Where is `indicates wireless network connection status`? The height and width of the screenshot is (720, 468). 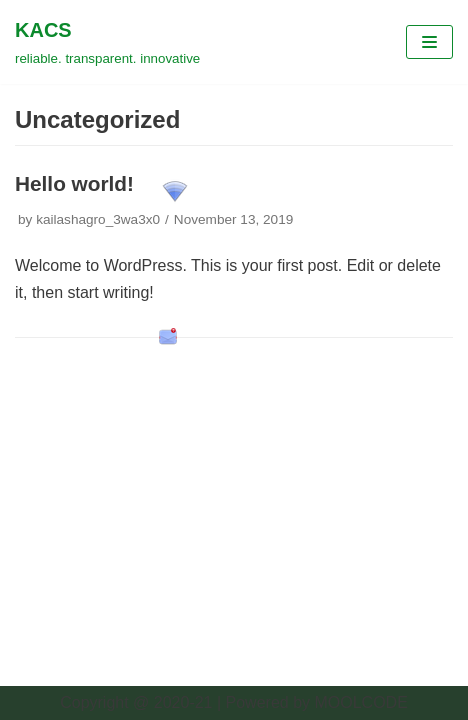
indicates wireless network connection status is located at coordinates (175, 191).